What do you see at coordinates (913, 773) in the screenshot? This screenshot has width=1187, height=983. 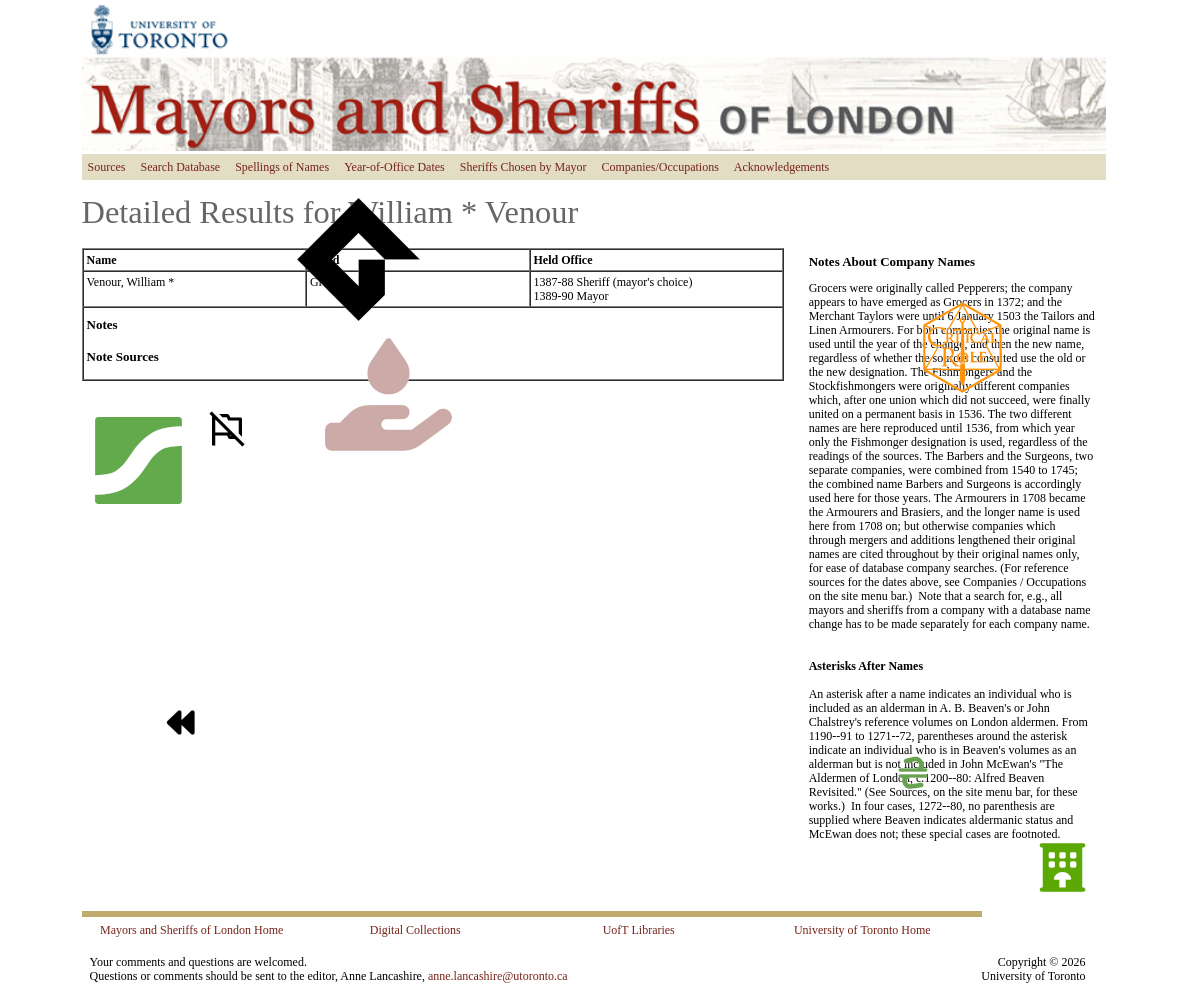 I see `indicates Ukrainian hryvnia currency` at bounding box center [913, 773].